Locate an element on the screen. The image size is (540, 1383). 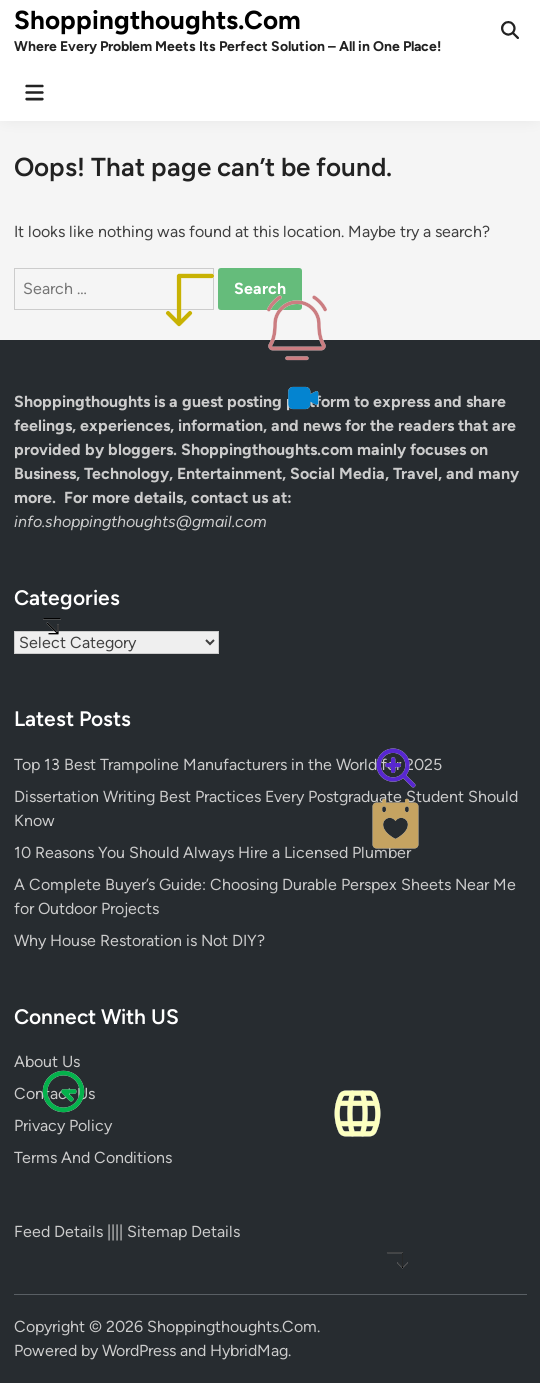
view inventory or storage items is located at coordinates (357, 1113).